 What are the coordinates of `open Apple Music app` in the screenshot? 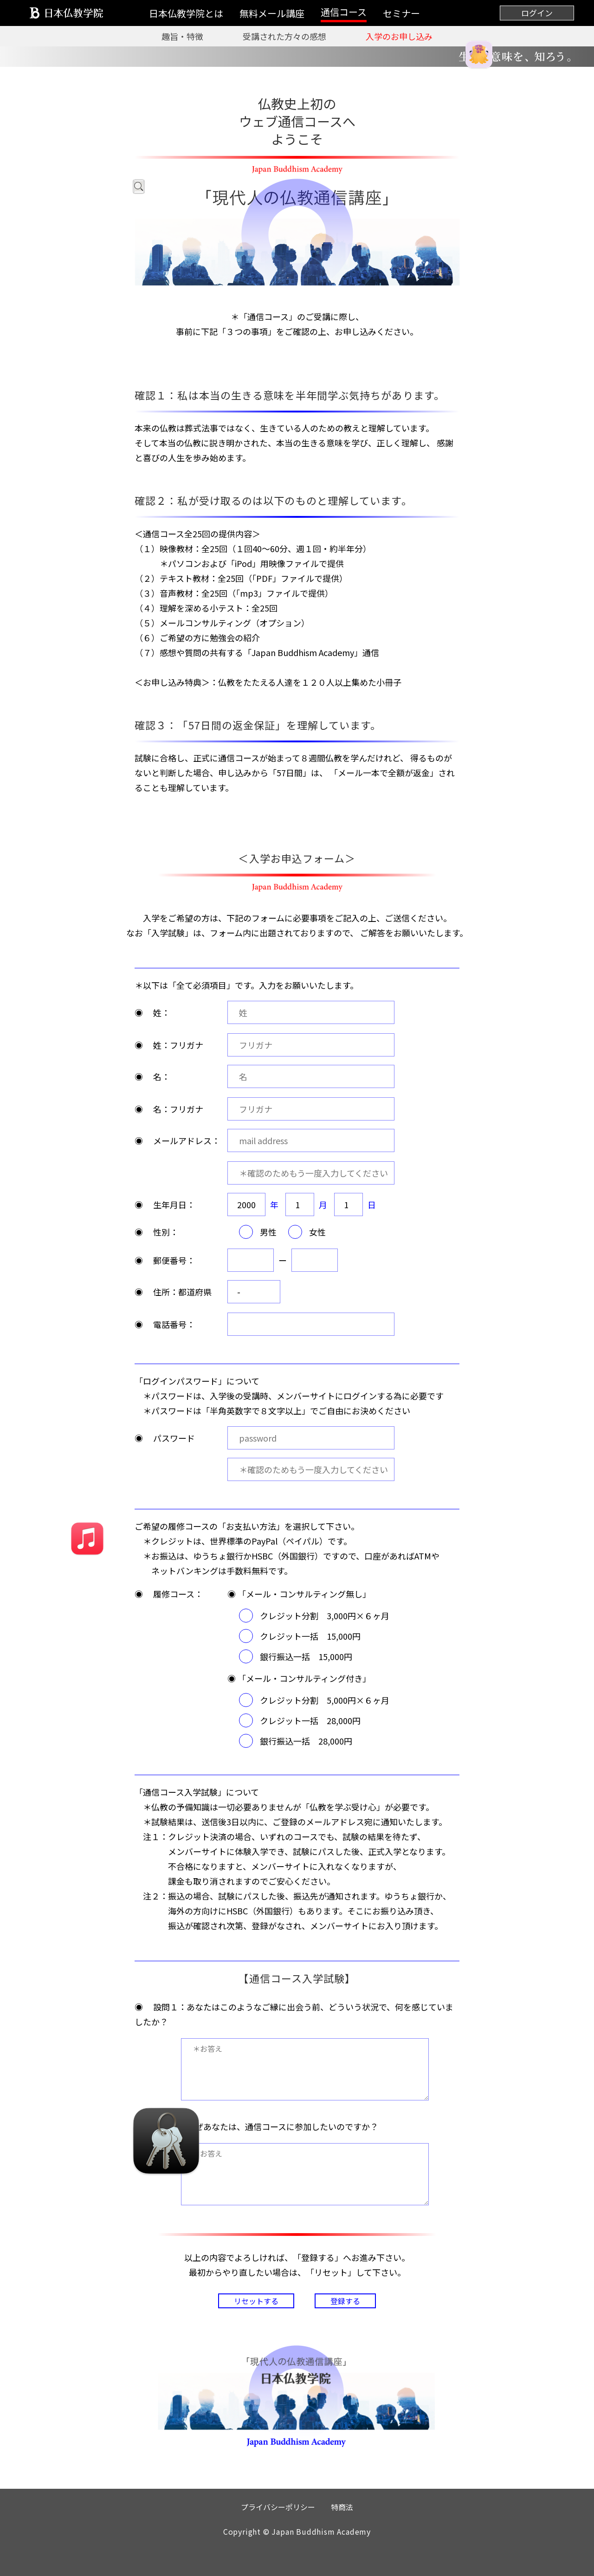 It's located at (87, 1539).